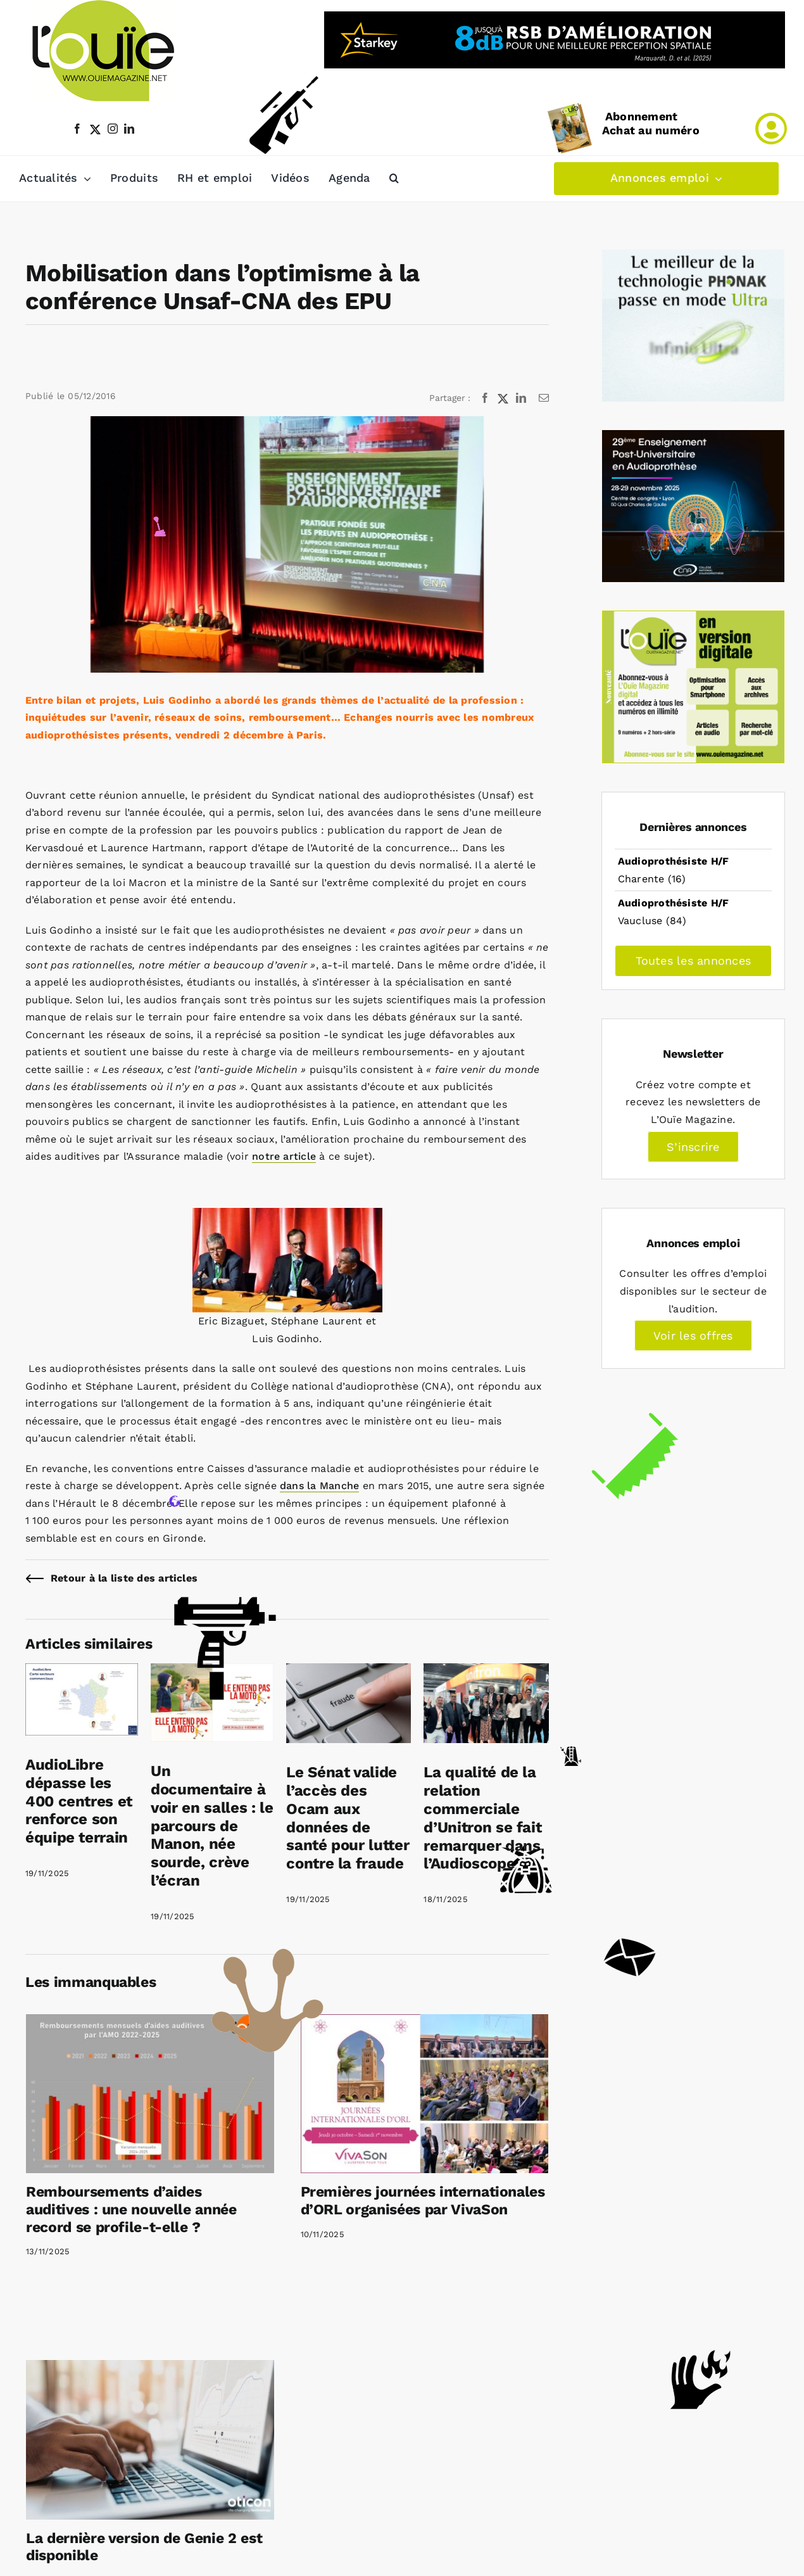 The width and height of the screenshot is (804, 2576). Describe the element at coordinates (175, 1501) in the screenshot. I see `select africa/europe region` at that location.